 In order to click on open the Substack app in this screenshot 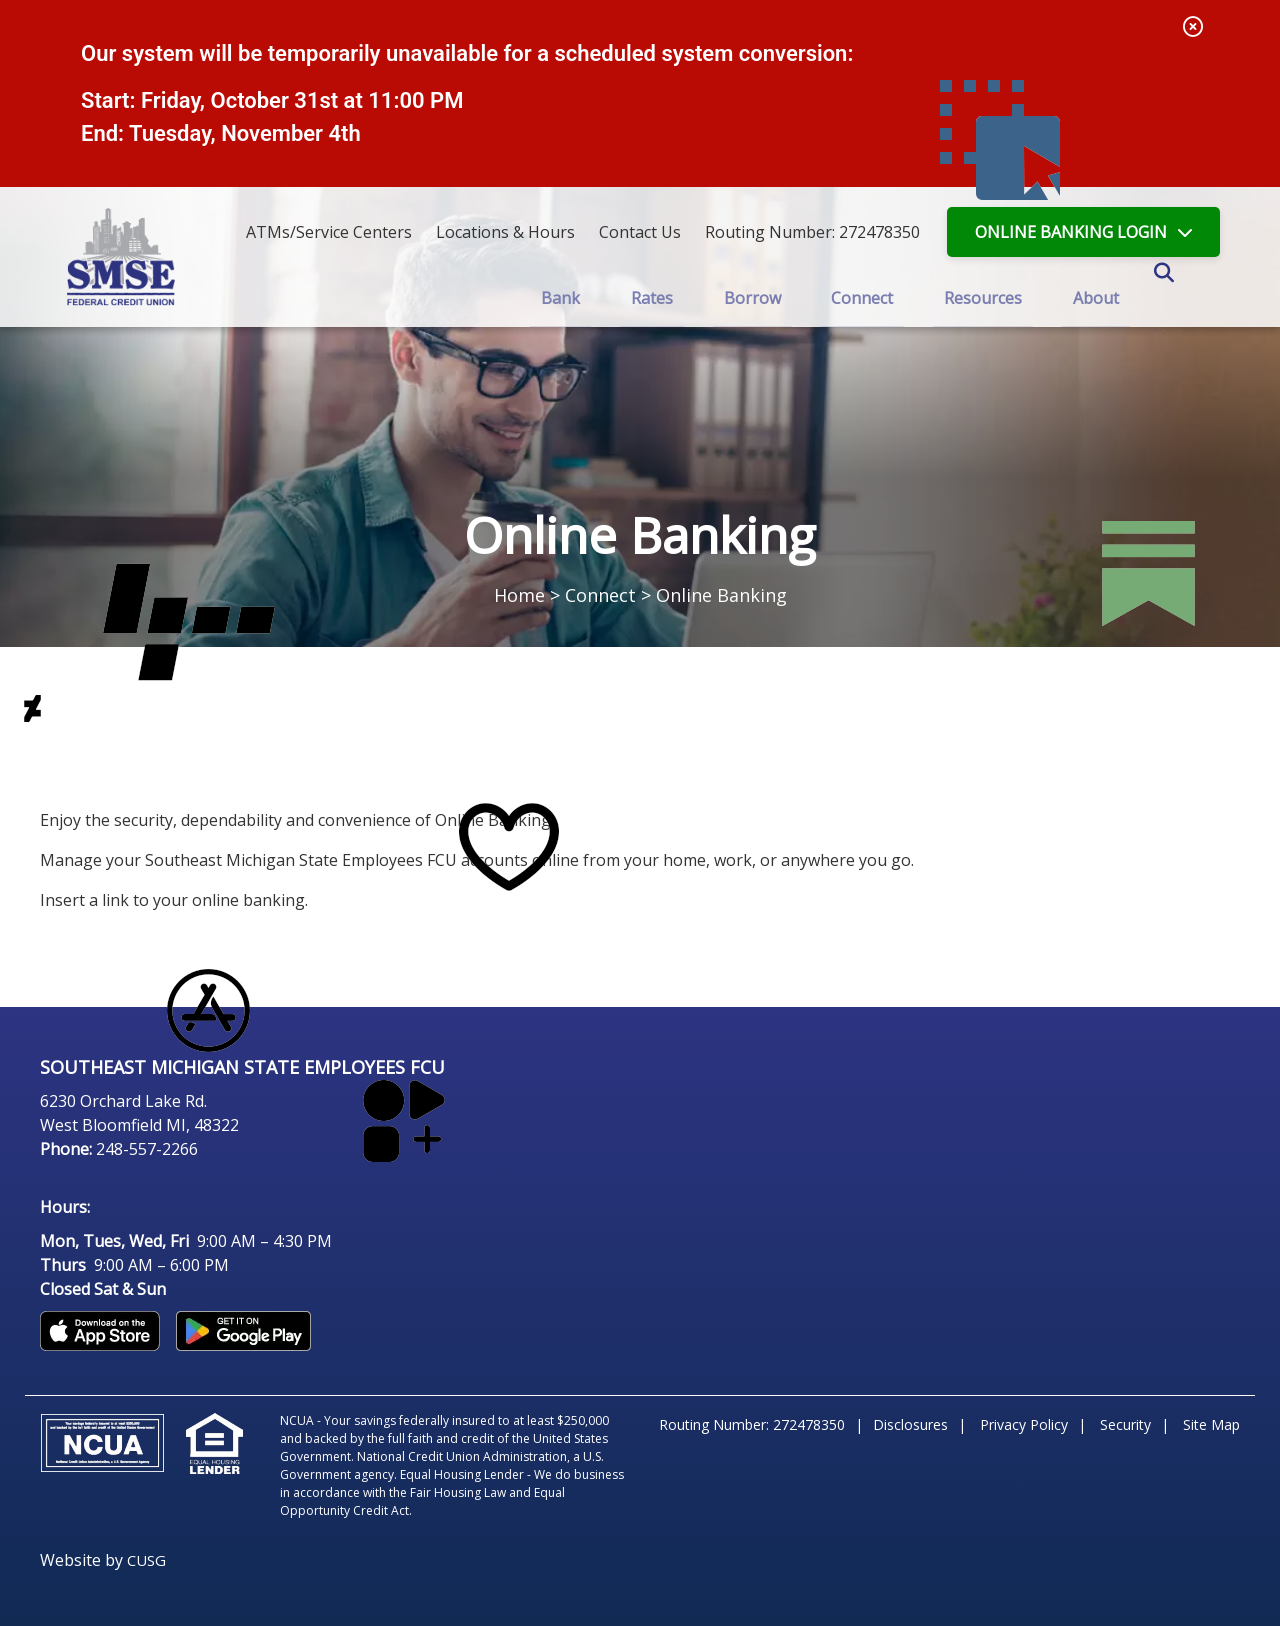, I will do `click(1148, 573)`.